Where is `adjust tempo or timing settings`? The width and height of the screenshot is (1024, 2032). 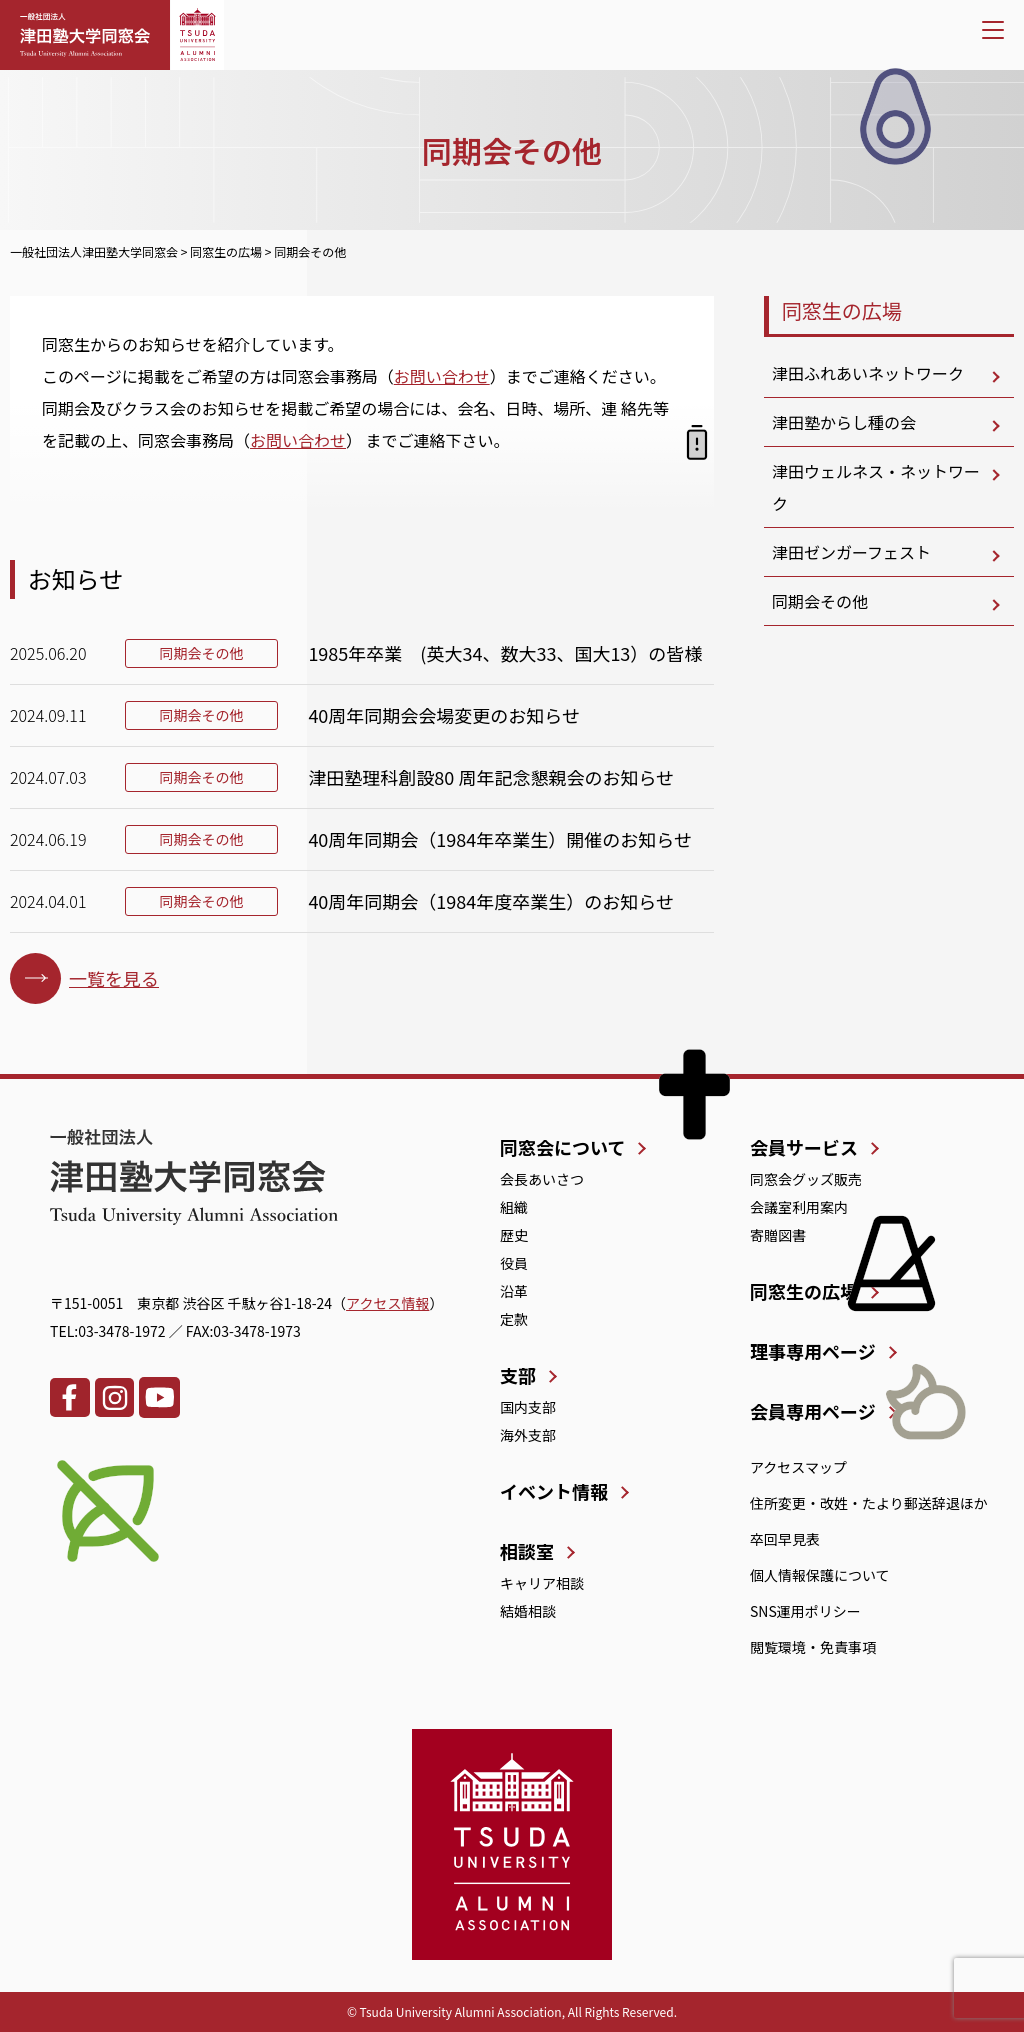
adjust tempo or timing settings is located at coordinates (891, 1263).